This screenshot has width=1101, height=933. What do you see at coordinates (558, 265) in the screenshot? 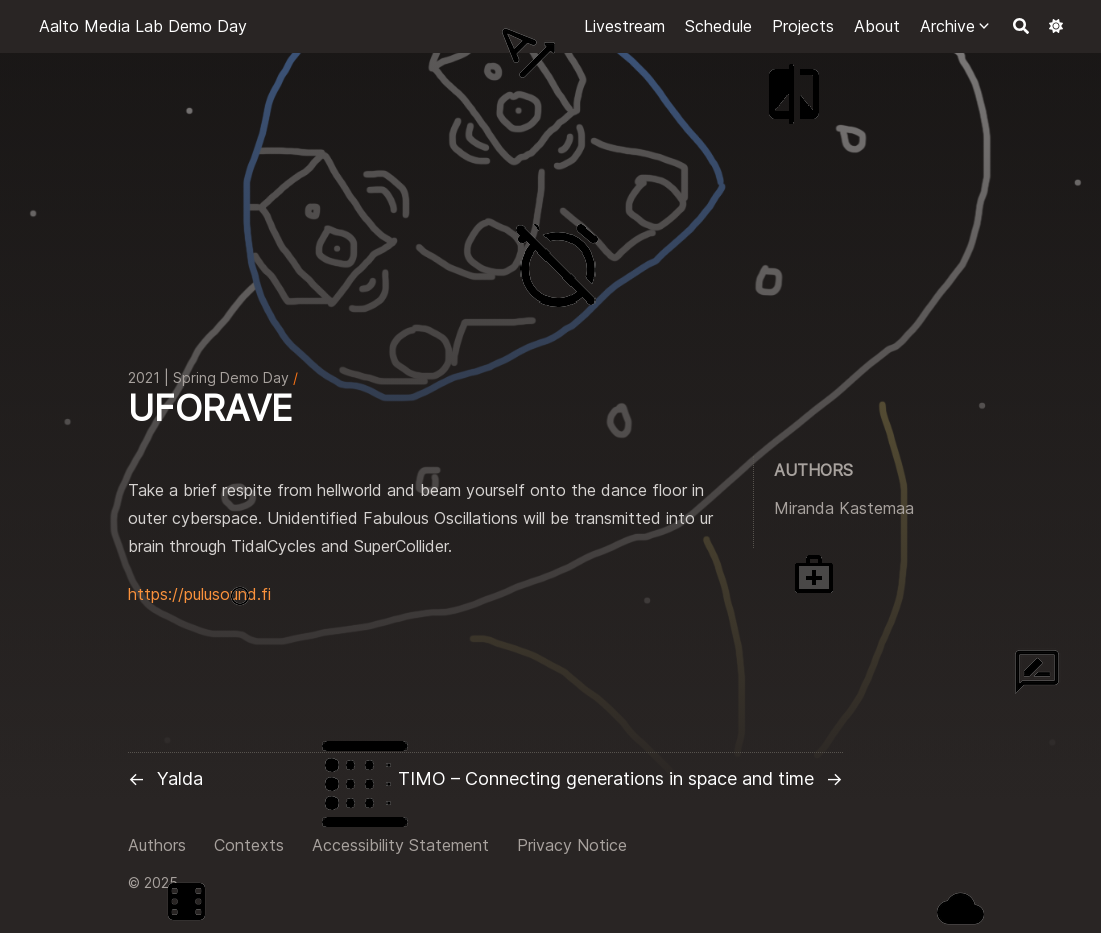
I see `disable or turn off alarm` at bounding box center [558, 265].